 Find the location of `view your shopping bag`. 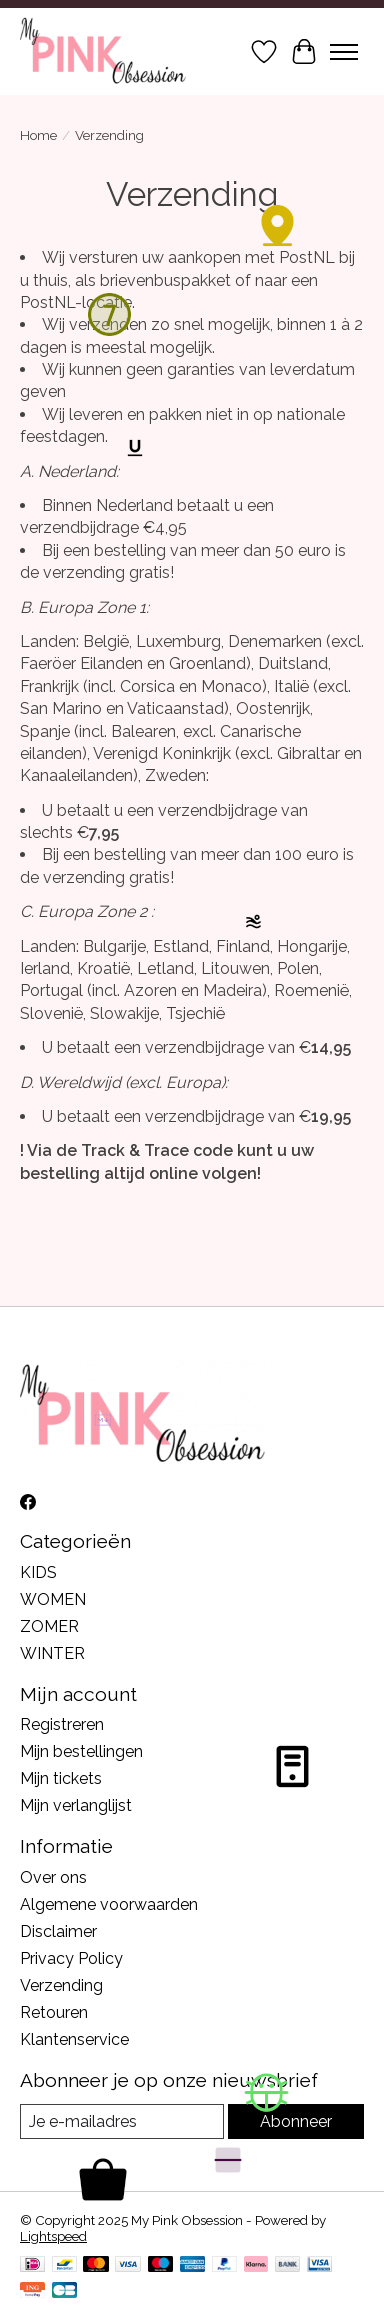

view your shopping bag is located at coordinates (103, 2182).